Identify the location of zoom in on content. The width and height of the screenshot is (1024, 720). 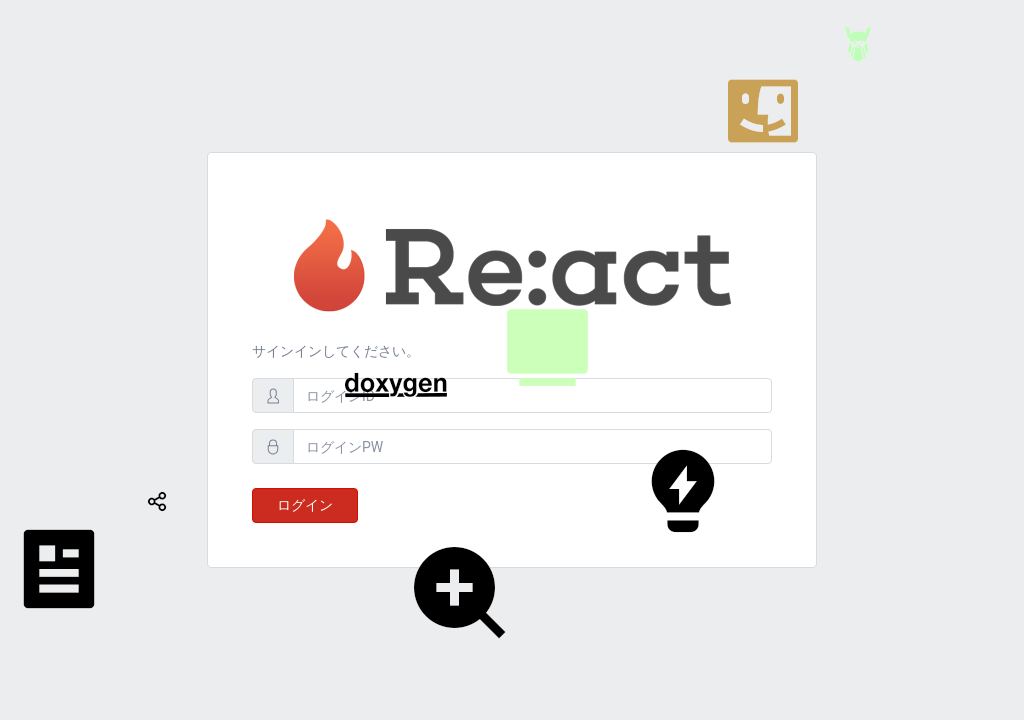
(459, 592).